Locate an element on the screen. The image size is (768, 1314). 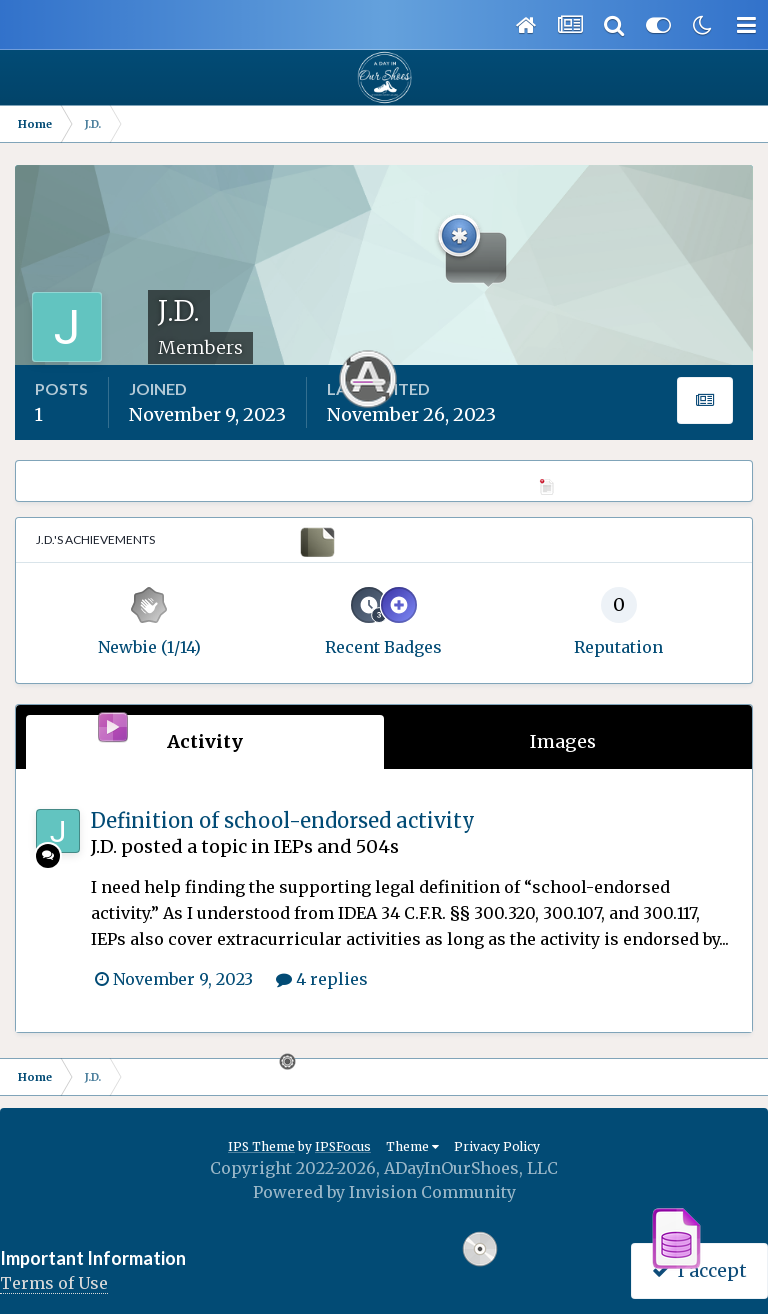
open the software updater application is located at coordinates (368, 379).